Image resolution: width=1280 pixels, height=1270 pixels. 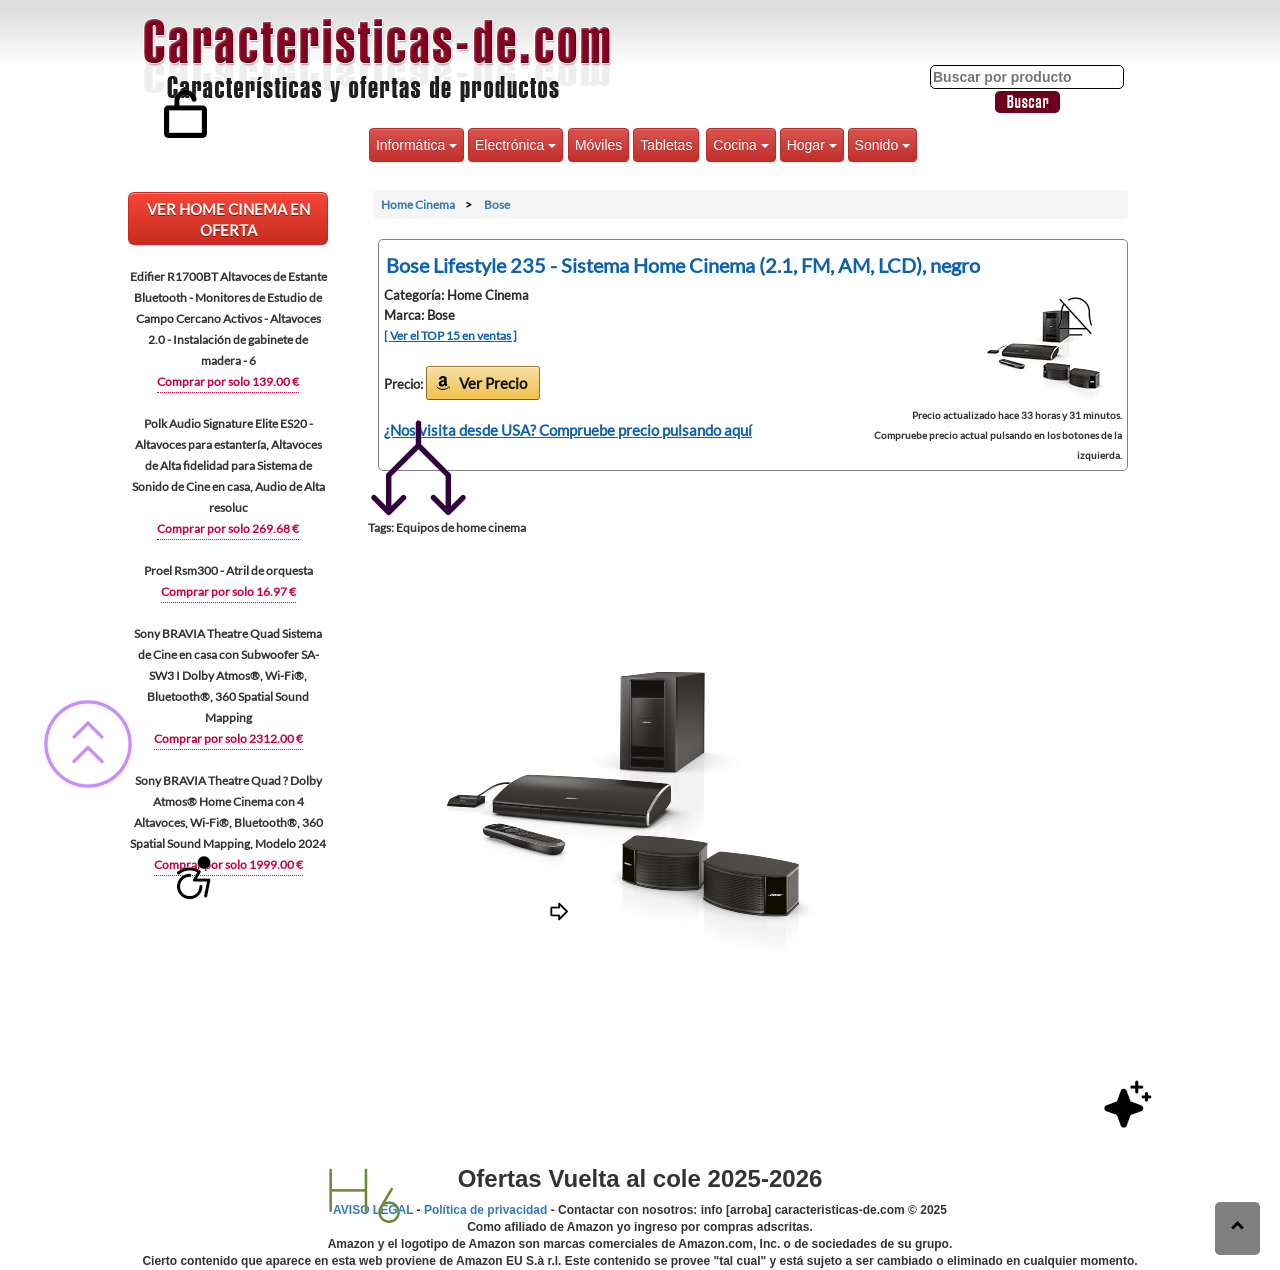 What do you see at coordinates (360, 1194) in the screenshot?
I see `format text as heading level 6` at bounding box center [360, 1194].